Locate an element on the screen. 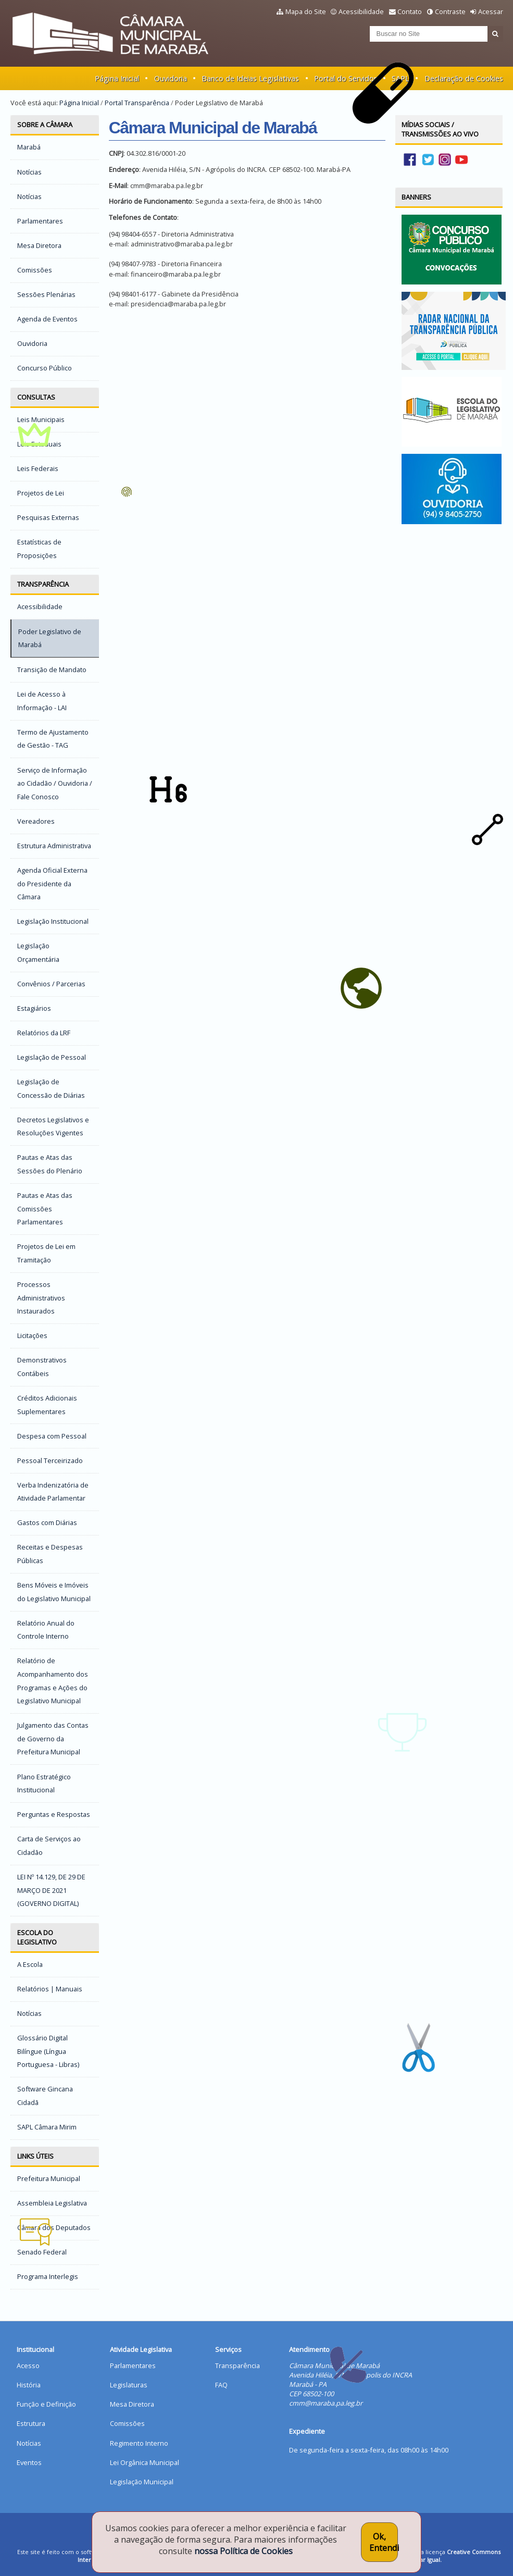 This screenshot has height=2576, width=513. mute or decline an incoming call is located at coordinates (348, 2364).